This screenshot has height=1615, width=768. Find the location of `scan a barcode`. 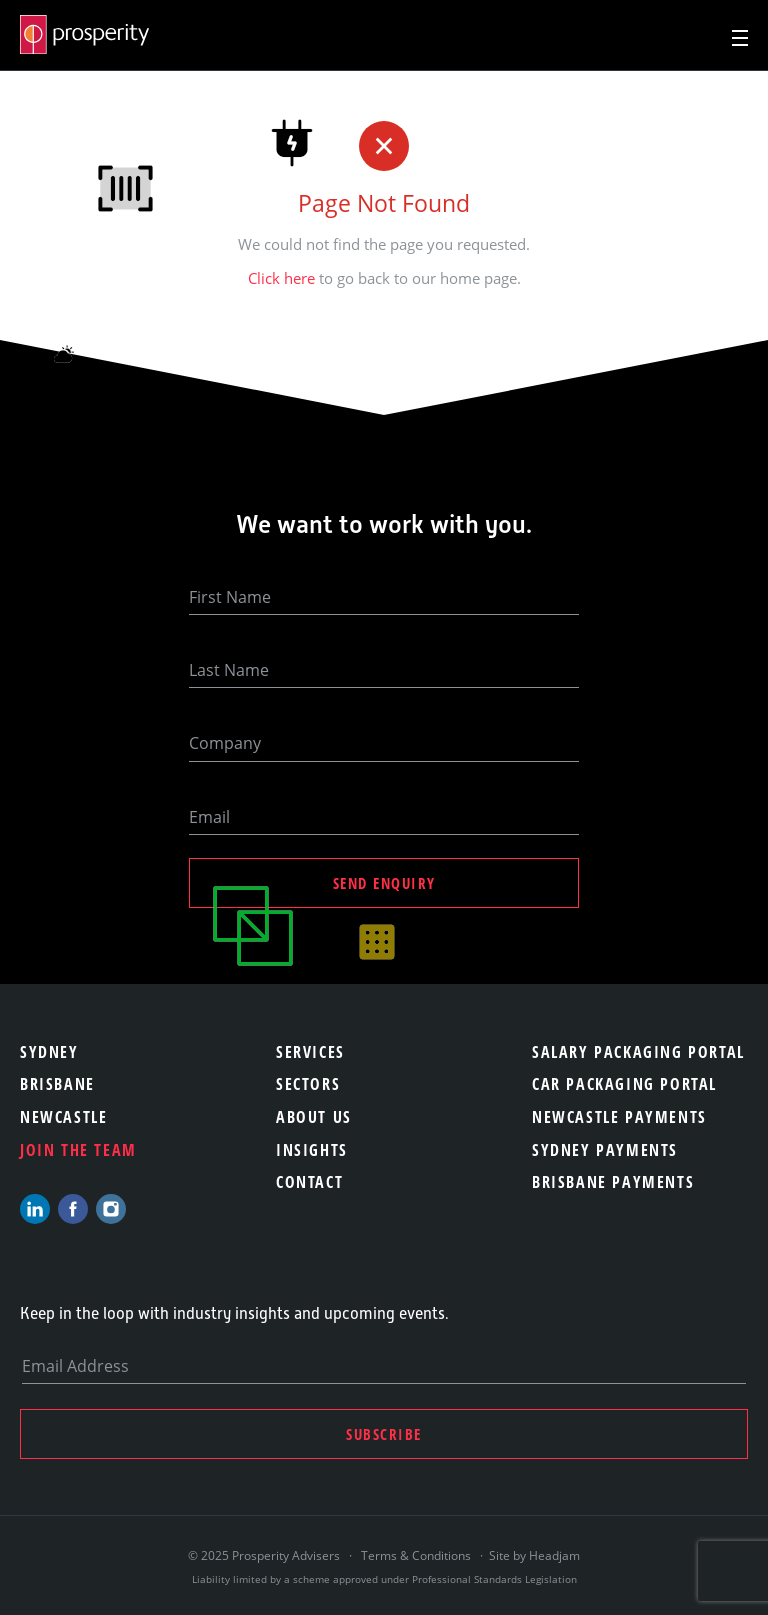

scan a barcode is located at coordinates (125, 188).